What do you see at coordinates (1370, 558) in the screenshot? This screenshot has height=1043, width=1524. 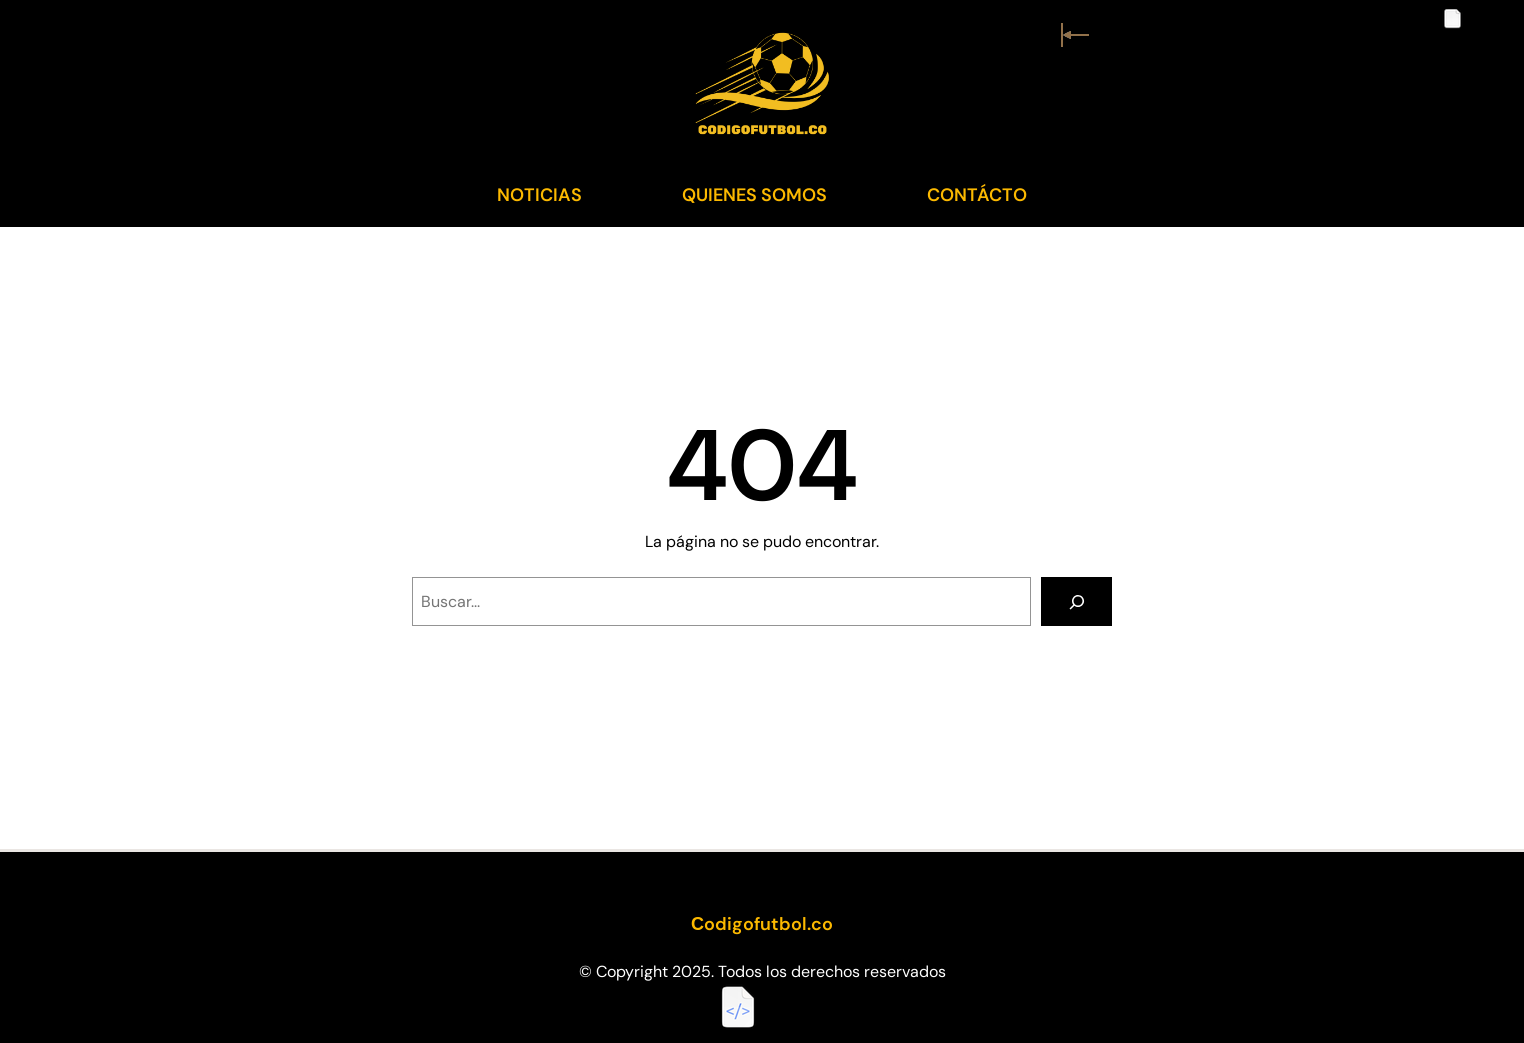 I see `open the Books app` at bounding box center [1370, 558].